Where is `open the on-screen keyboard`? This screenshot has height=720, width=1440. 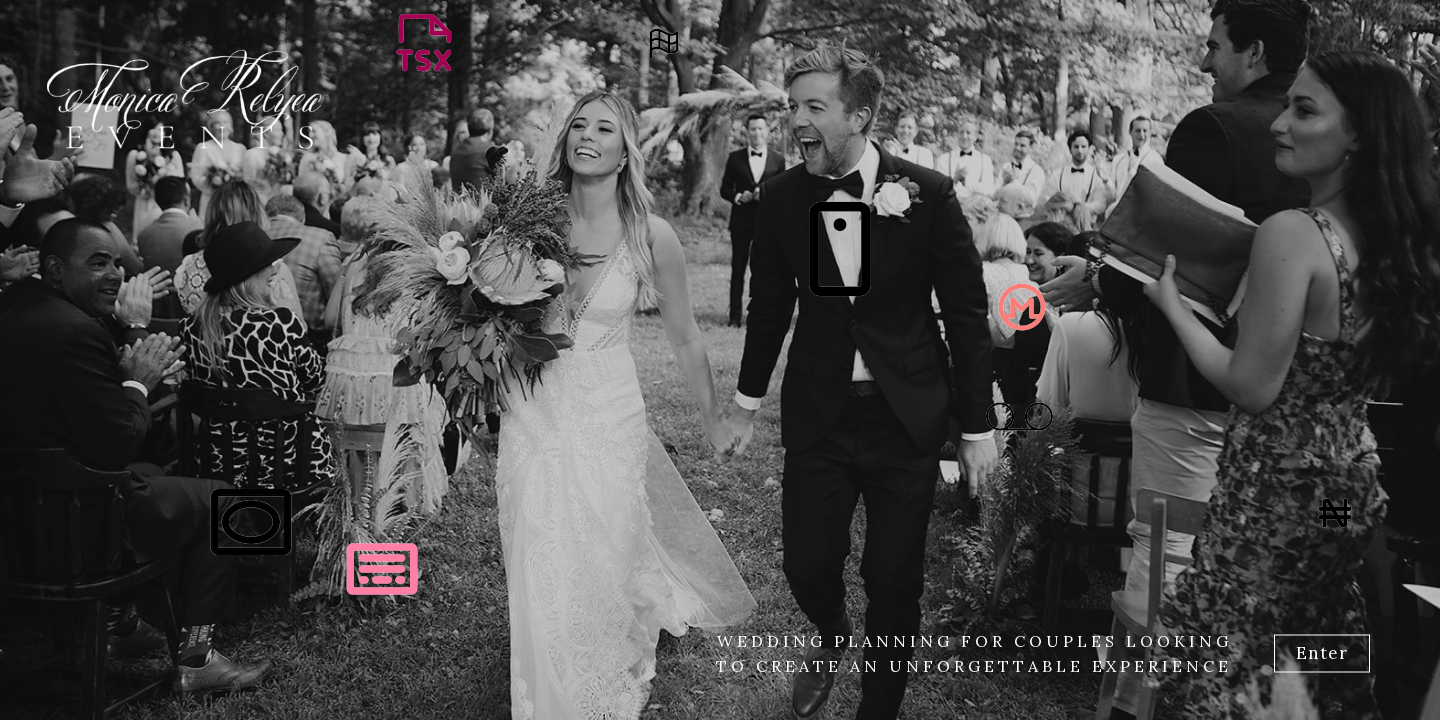
open the on-screen keyboard is located at coordinates (382, 569).